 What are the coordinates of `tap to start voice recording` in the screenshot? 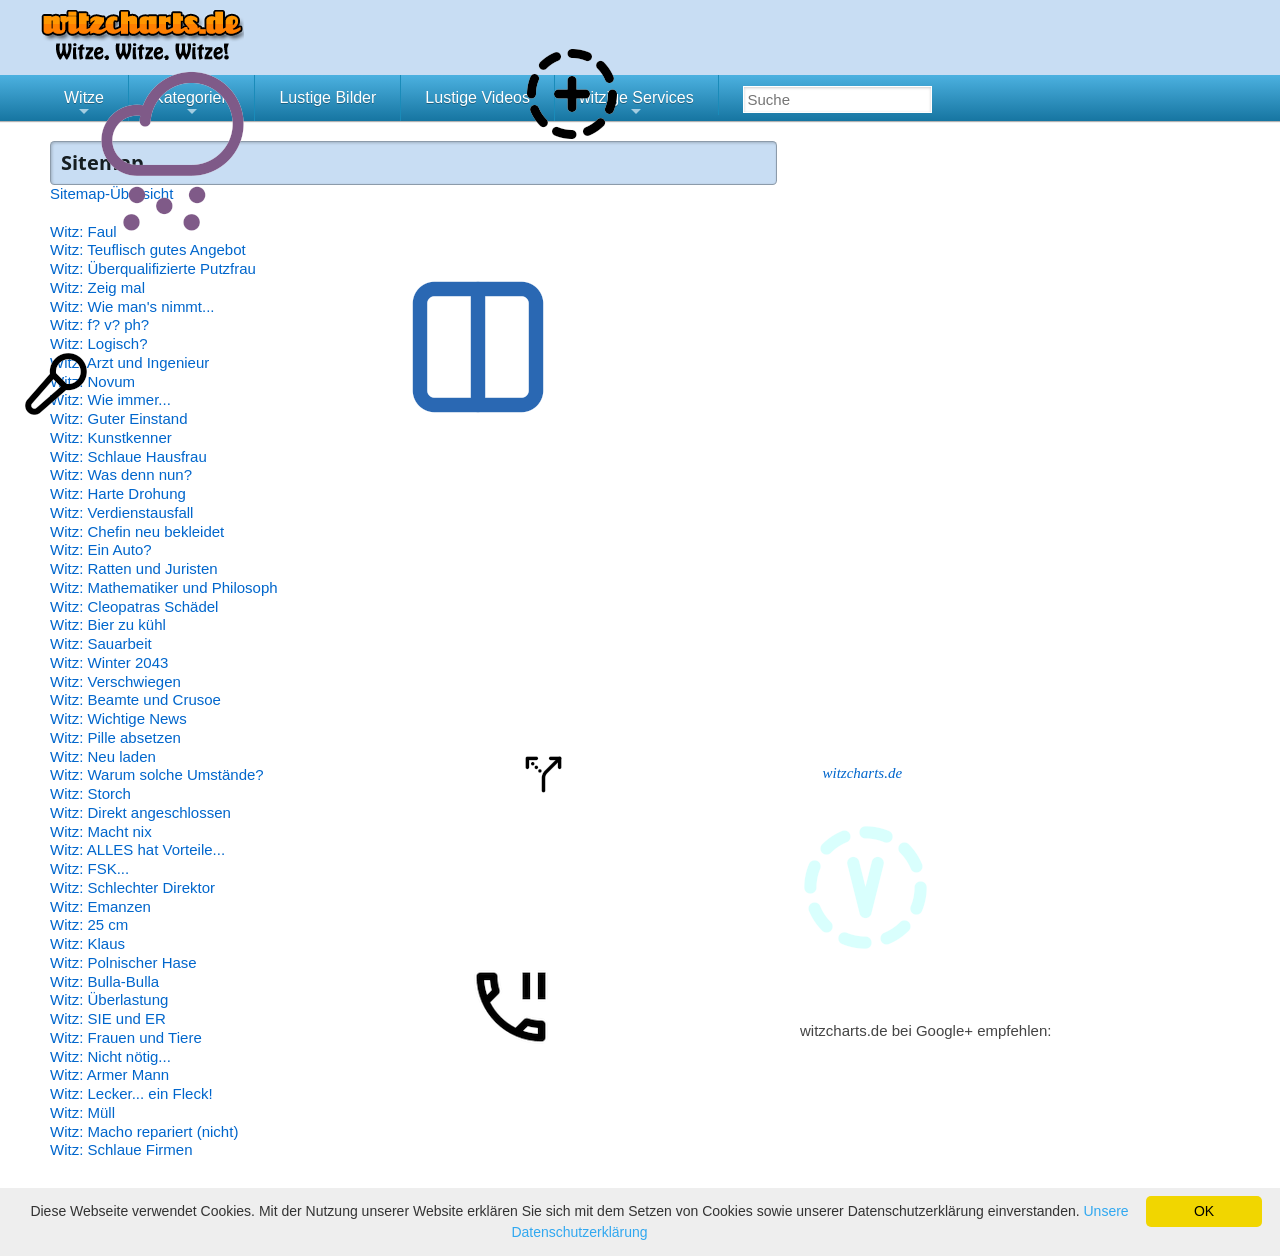 It's located at (56, 384).